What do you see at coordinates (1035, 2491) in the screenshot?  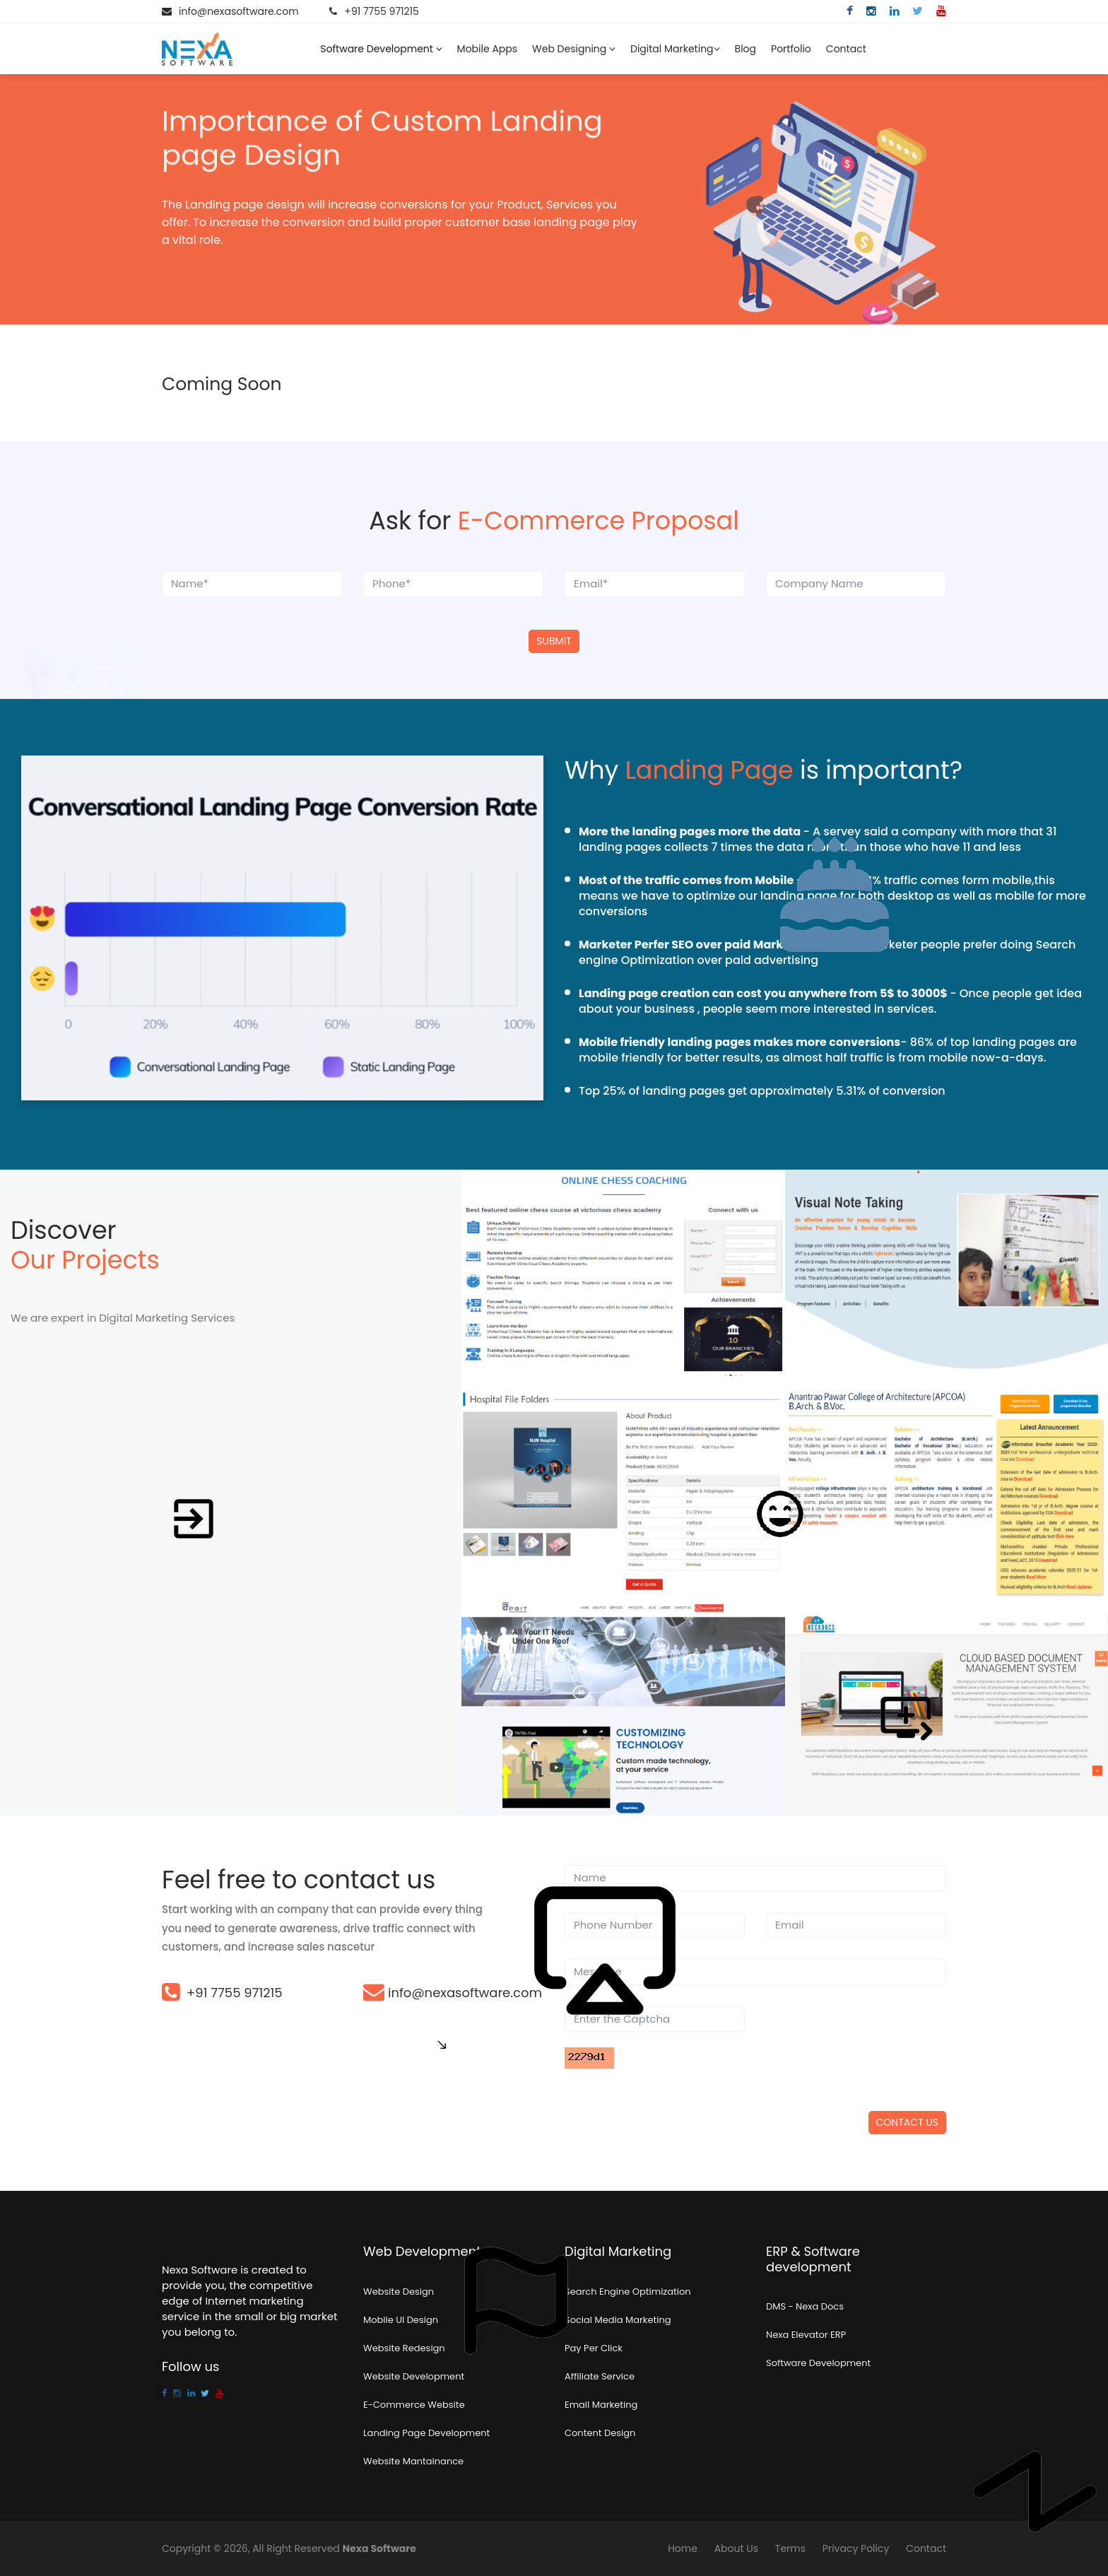 I see `select sawtooth waveform in audio synthesizer` at bounding box center [1035, 2491].